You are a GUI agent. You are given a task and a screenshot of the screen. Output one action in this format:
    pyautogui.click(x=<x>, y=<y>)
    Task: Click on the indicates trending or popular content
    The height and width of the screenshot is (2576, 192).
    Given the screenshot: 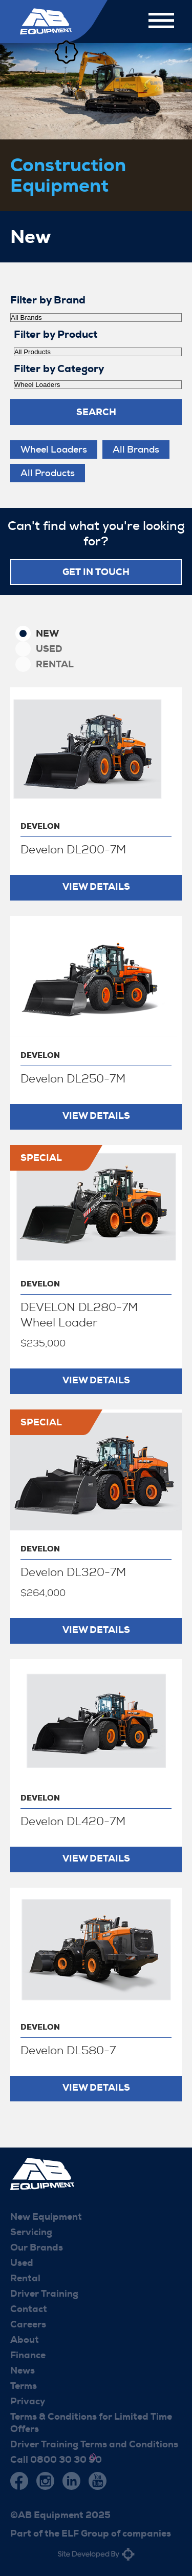 What is the action you would take?
    pyautogui.click(x=93, y=2457)
    